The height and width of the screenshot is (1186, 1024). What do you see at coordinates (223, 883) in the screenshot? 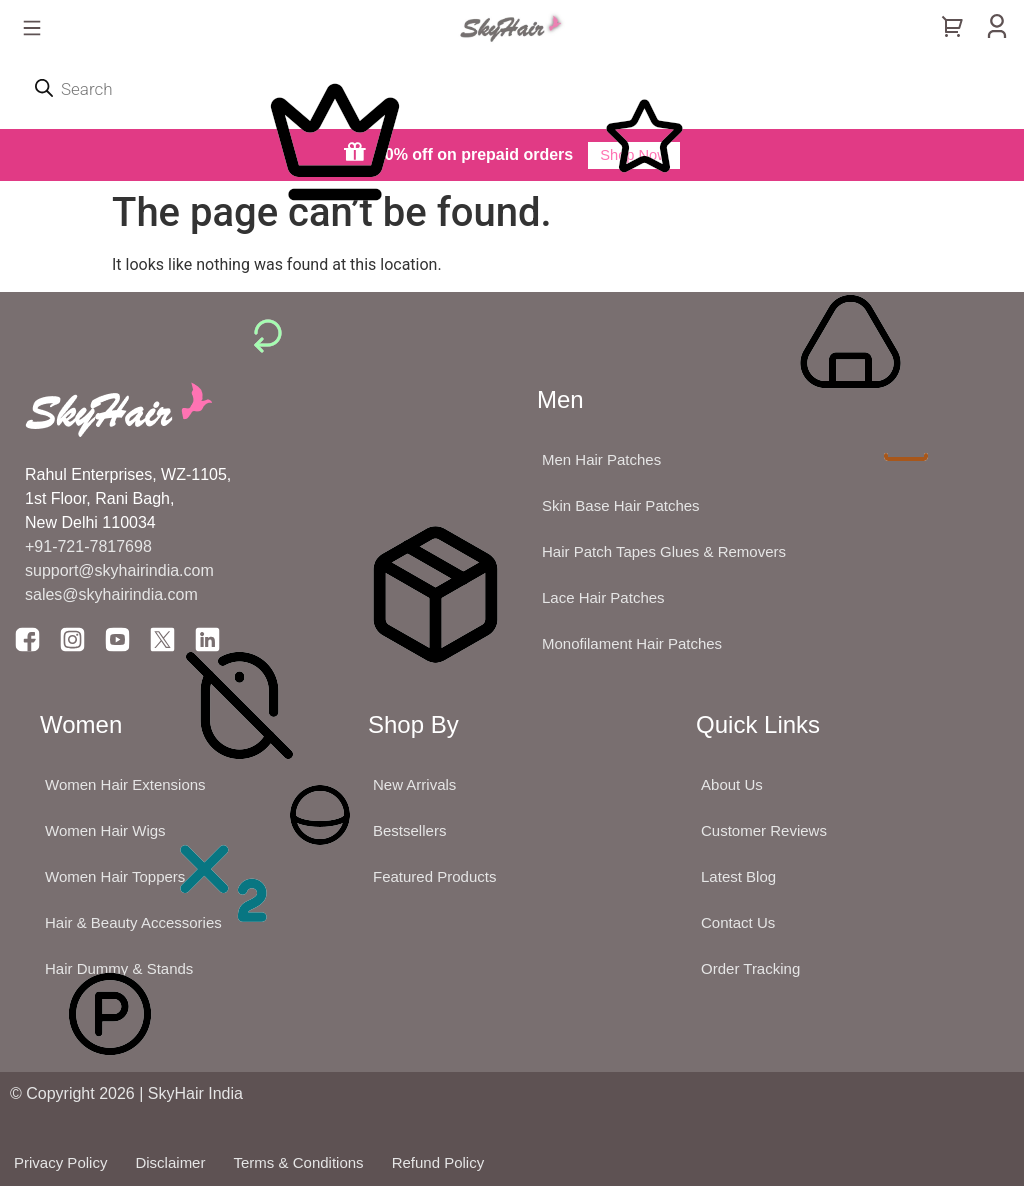
I see `format text as subscript` at bounding box center [223, 883].